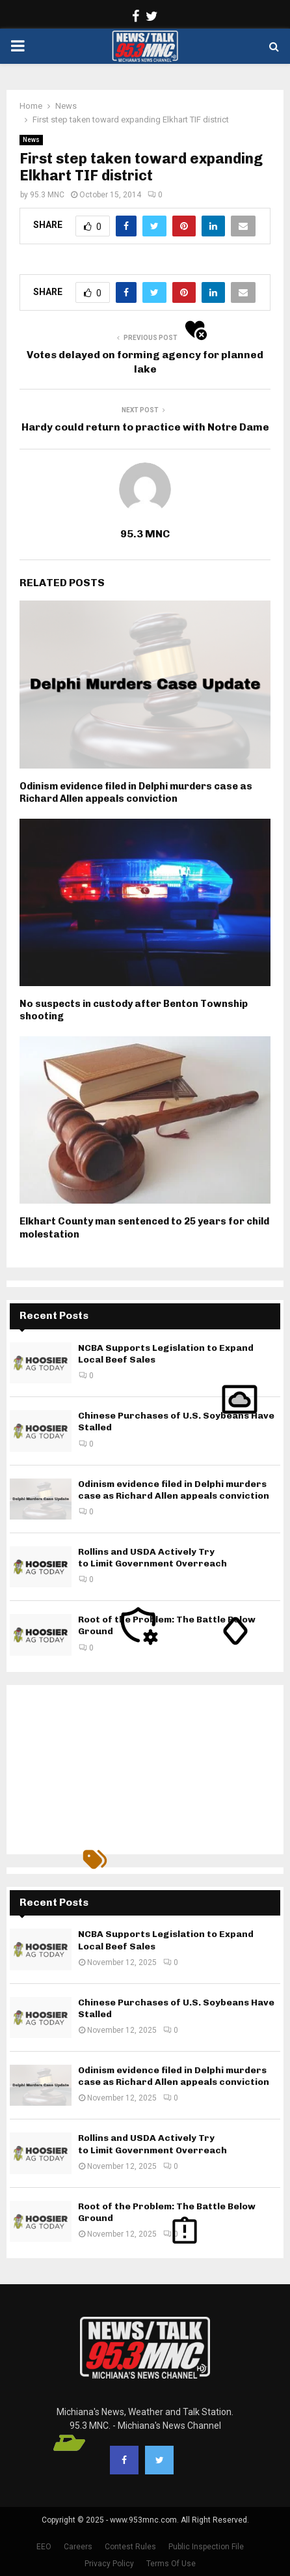 Image resolution: width=290 pixels, height=2576 pixels. Describe the element at coordinates (69, 2442) in the screenshot. I see `access boat rental or marina services` at that location.